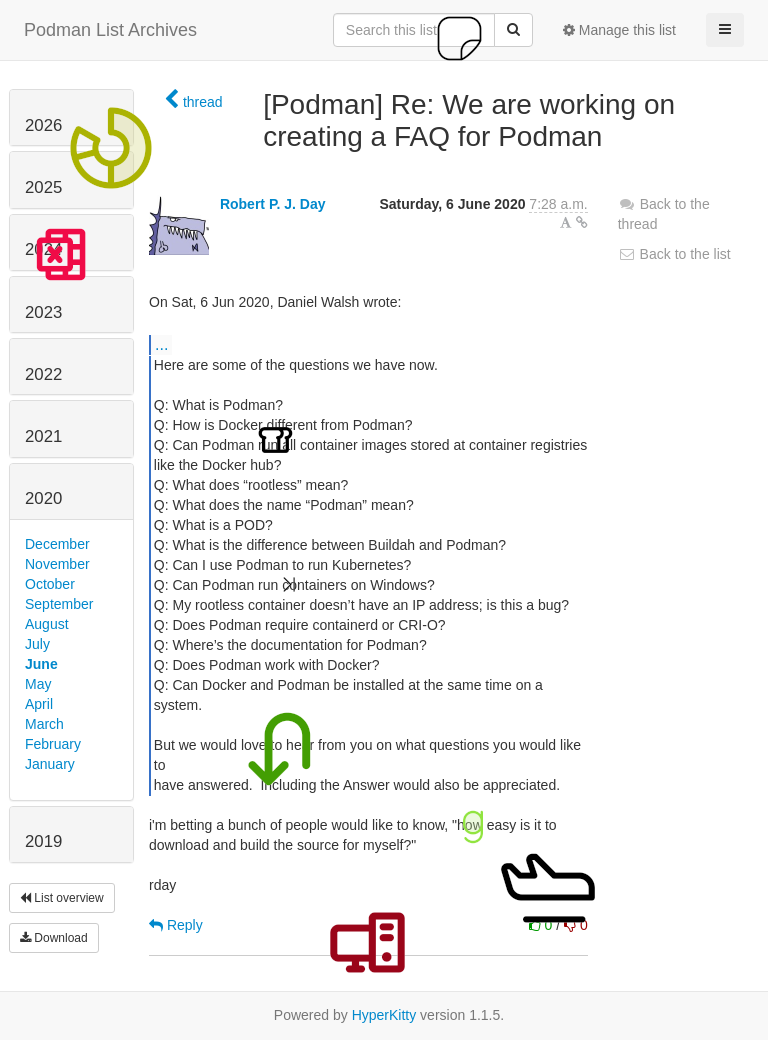 This screenshot has height=1040, width=768. What do you see at coordinates (473, 827) in the screenshot?
I see `open Goodreads app or website` at bounding box center [473, 827].